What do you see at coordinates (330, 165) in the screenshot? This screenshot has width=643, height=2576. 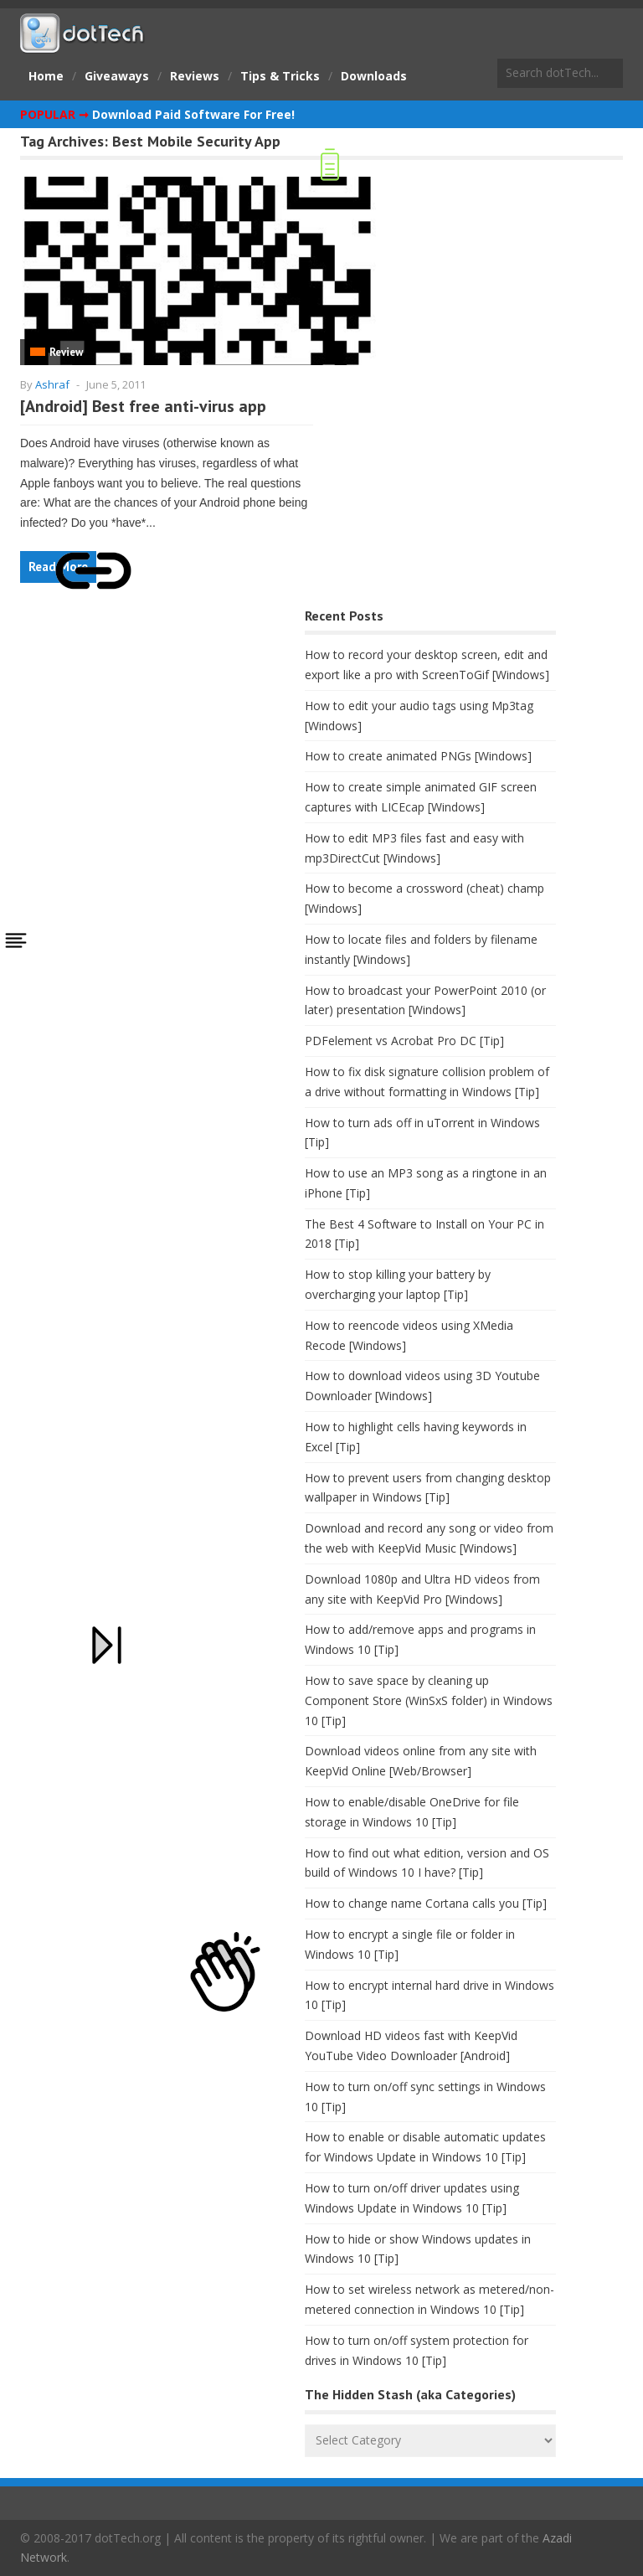 I see `indicates high battery level` at bounding box center [330, 165].